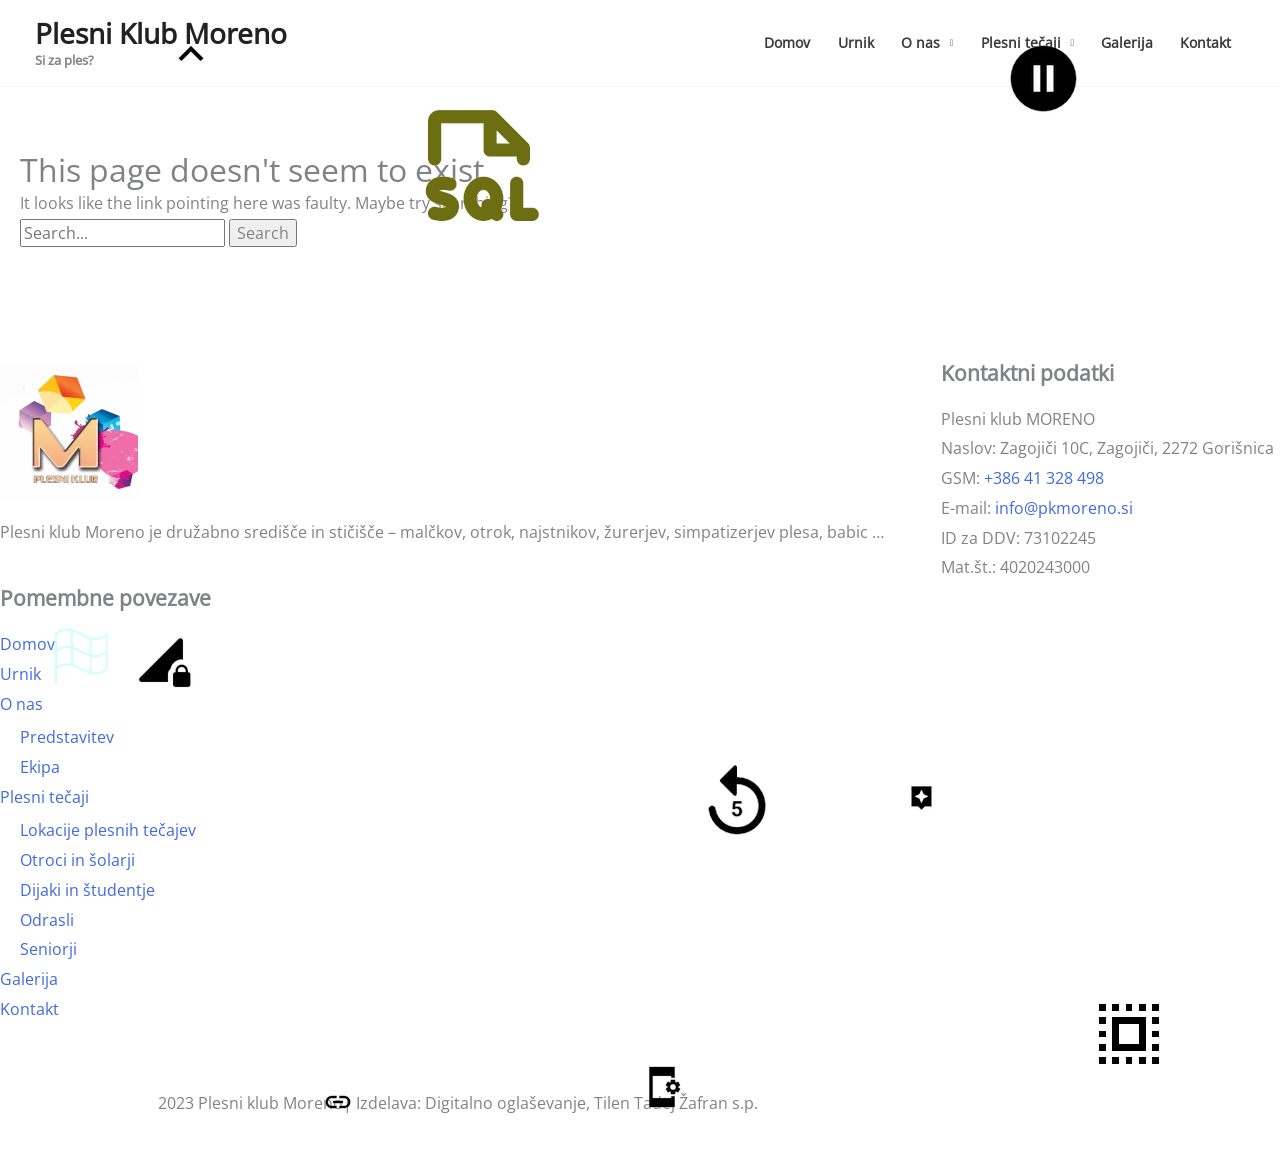 The width and height of the screenshot is (1280, 1167). Describe the element at coordinates (479, 170) in the screenshot. I see `open or view an SQL database file` at that location.